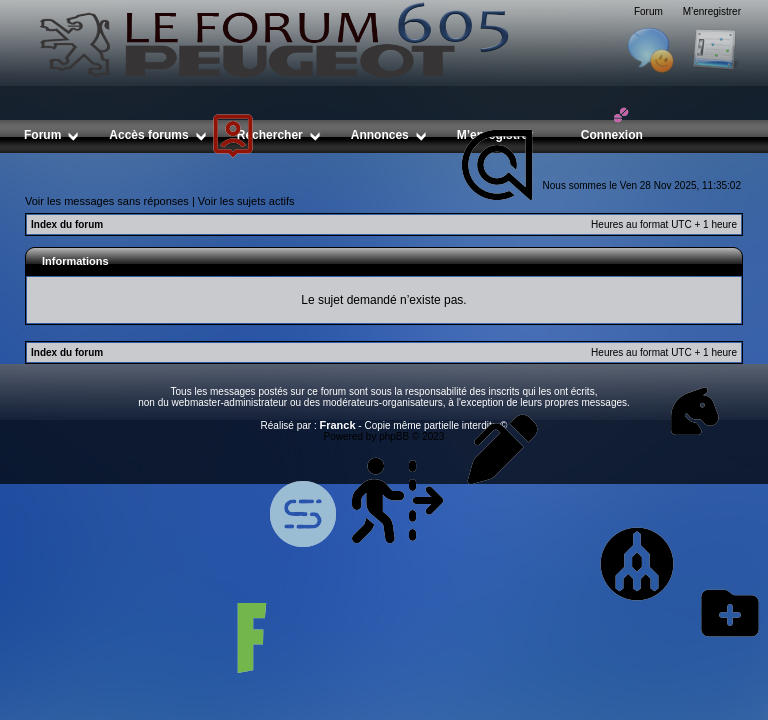  I want to click on access medication or pharmacy information, so click(621, 115).